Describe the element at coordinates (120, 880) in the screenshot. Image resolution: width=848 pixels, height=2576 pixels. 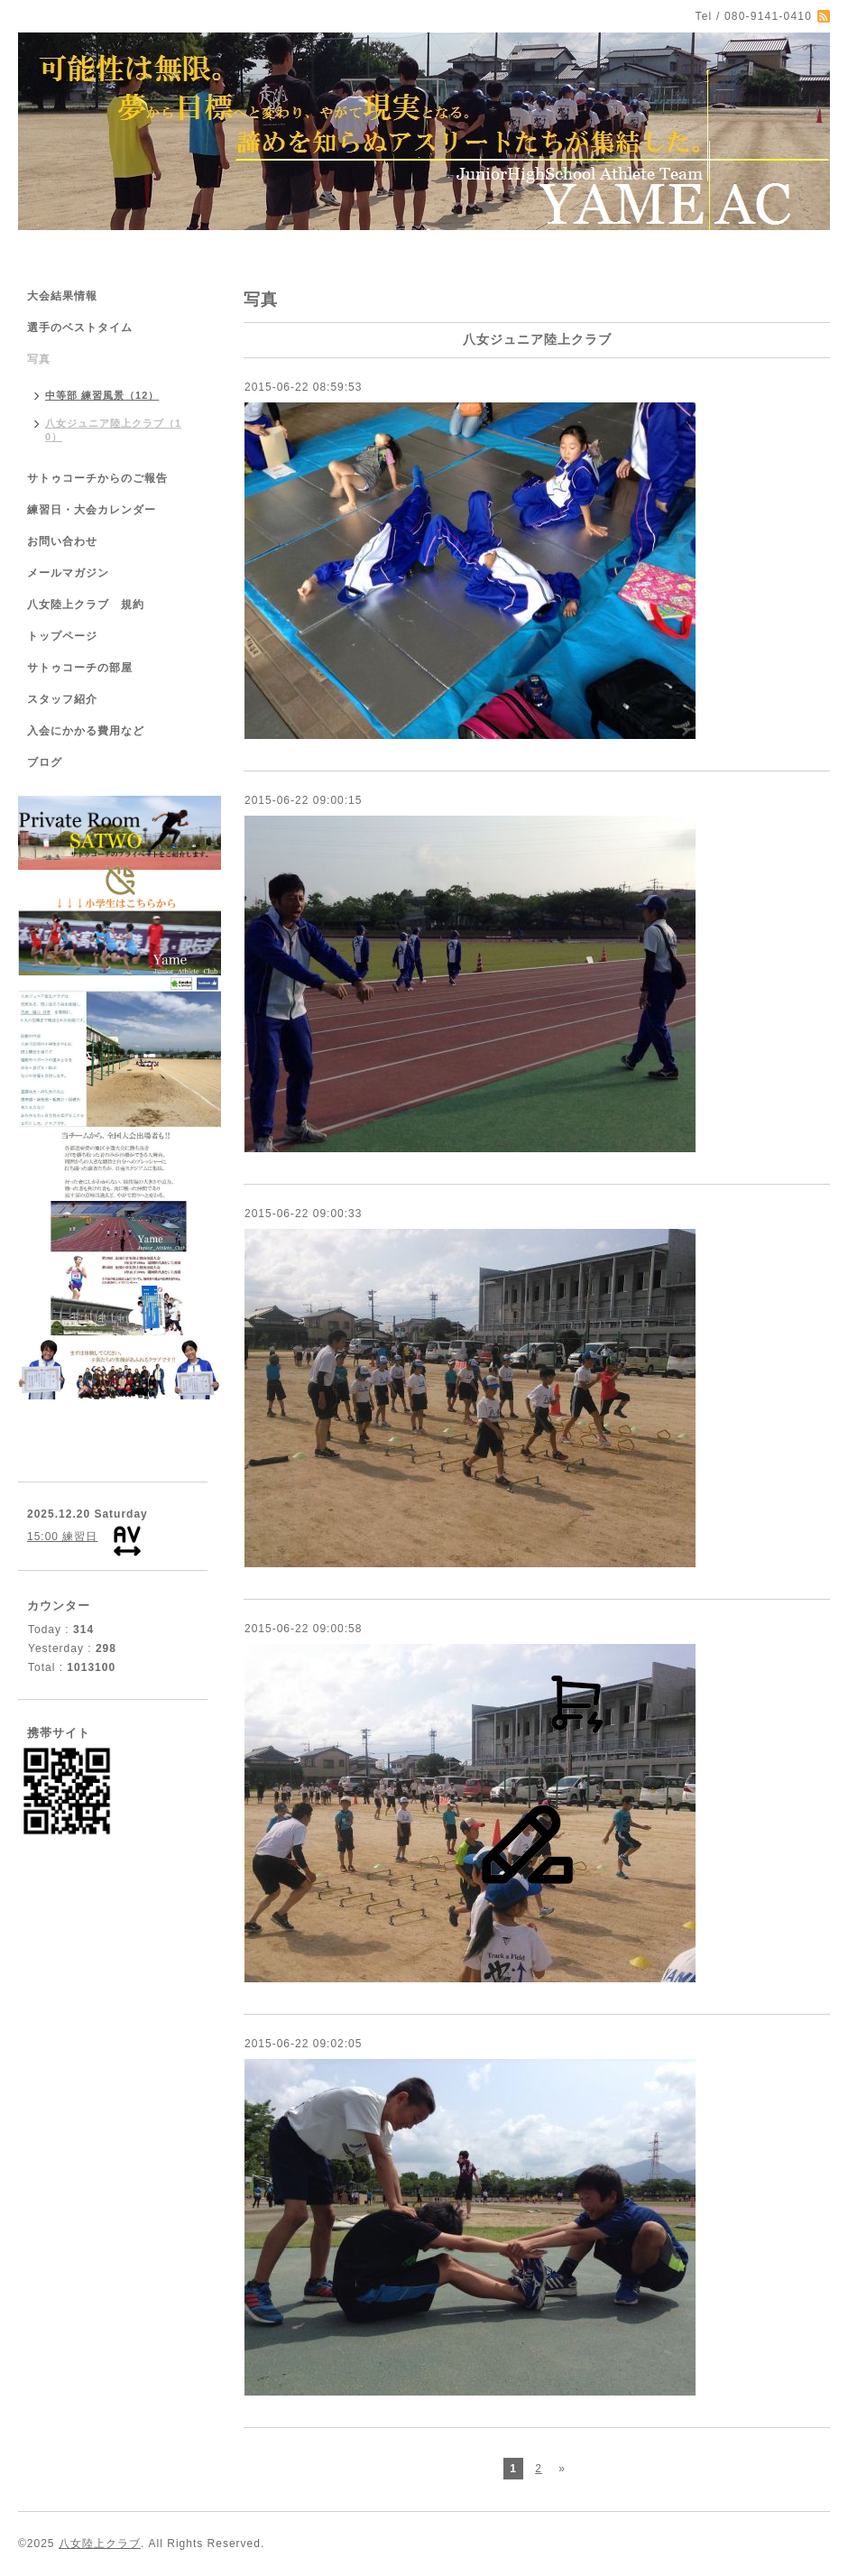
I see `disable pie chart visualization` at that location.